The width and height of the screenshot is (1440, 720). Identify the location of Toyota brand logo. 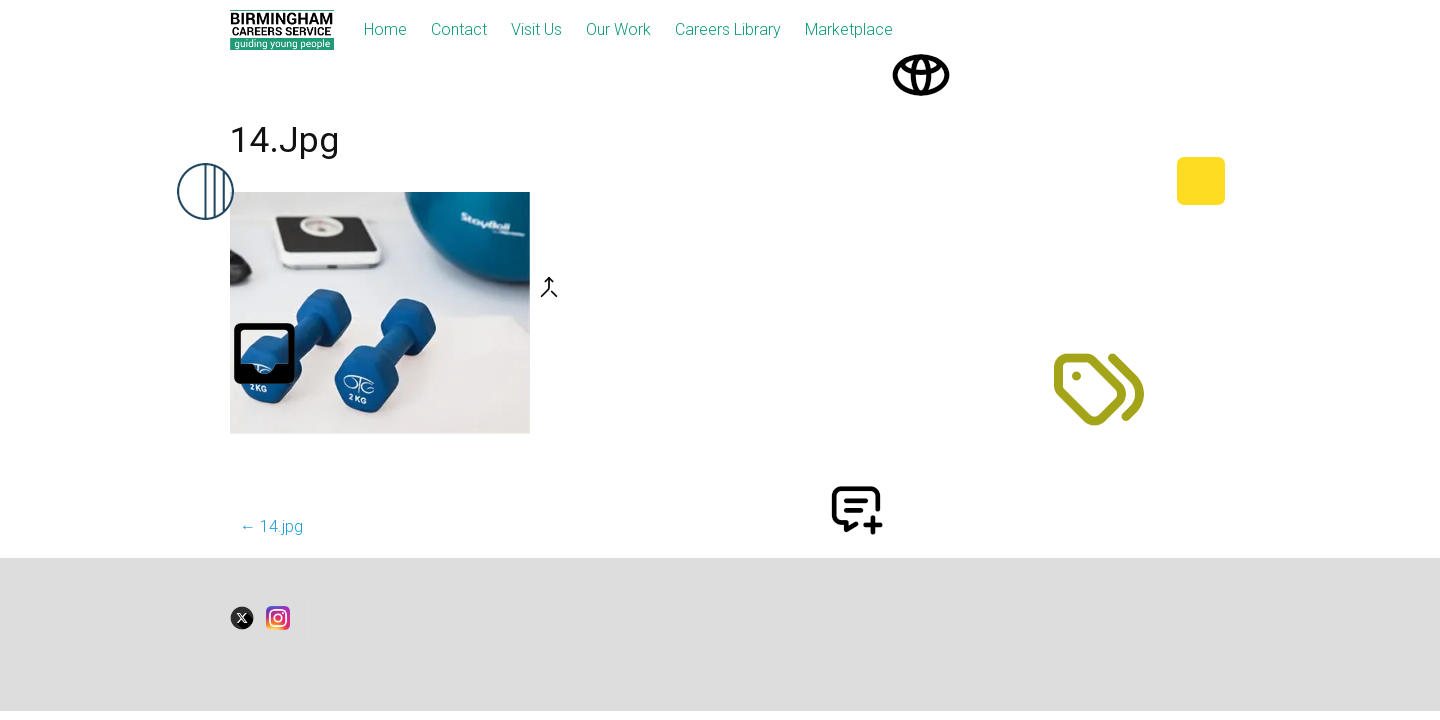
(921, 75).